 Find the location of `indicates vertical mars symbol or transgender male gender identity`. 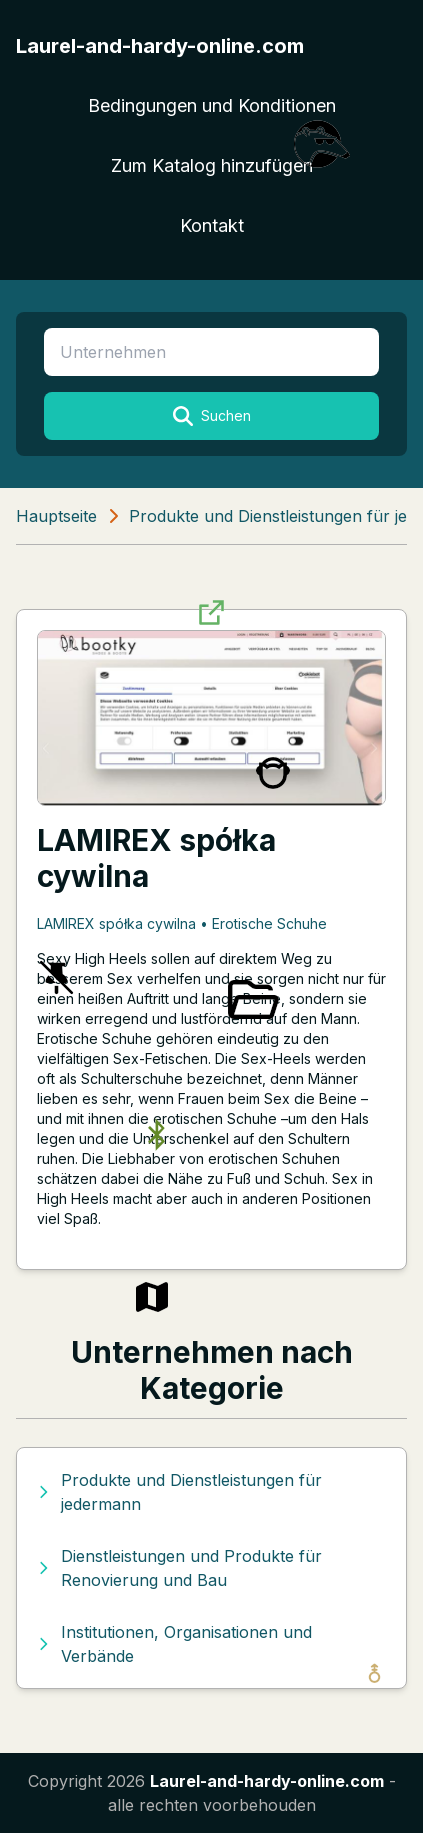

indicates vertical mars symbol or transgender male gender identity is located at coordinates (374, 1673).